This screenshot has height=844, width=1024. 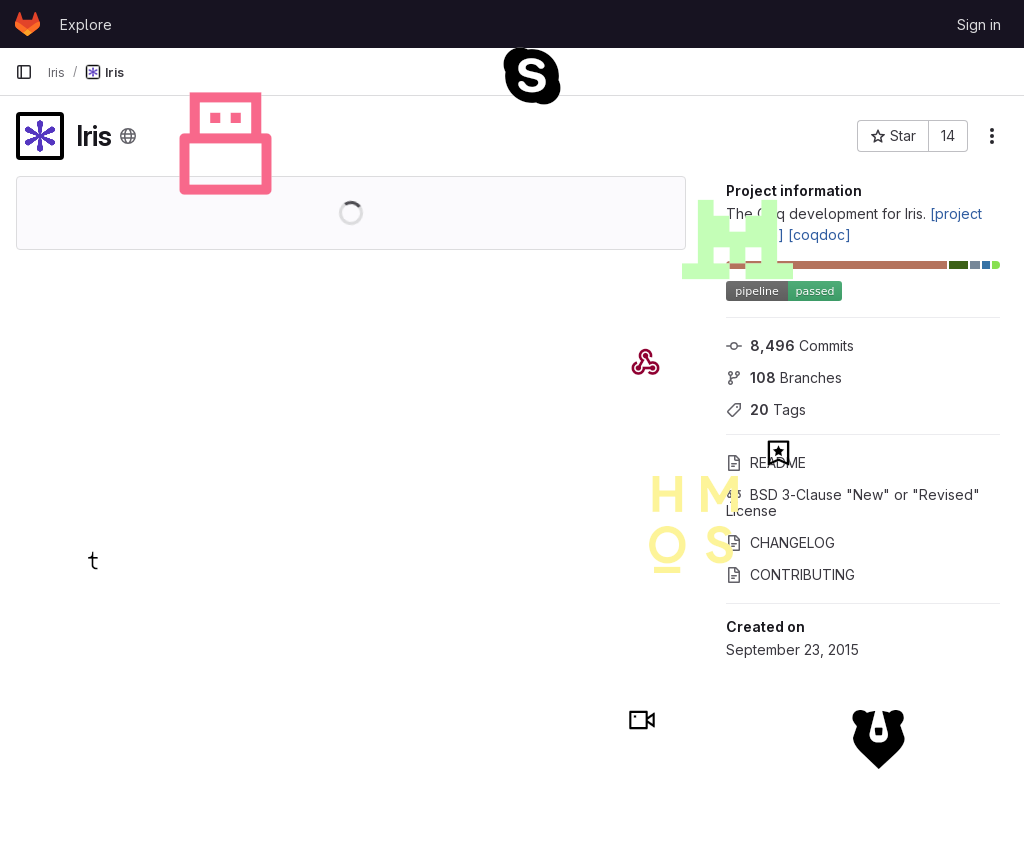 What do you see at coordinates (225, 143) in the screenshot?
I see `access USB drive or external storage` at bounding box center [225, 143].